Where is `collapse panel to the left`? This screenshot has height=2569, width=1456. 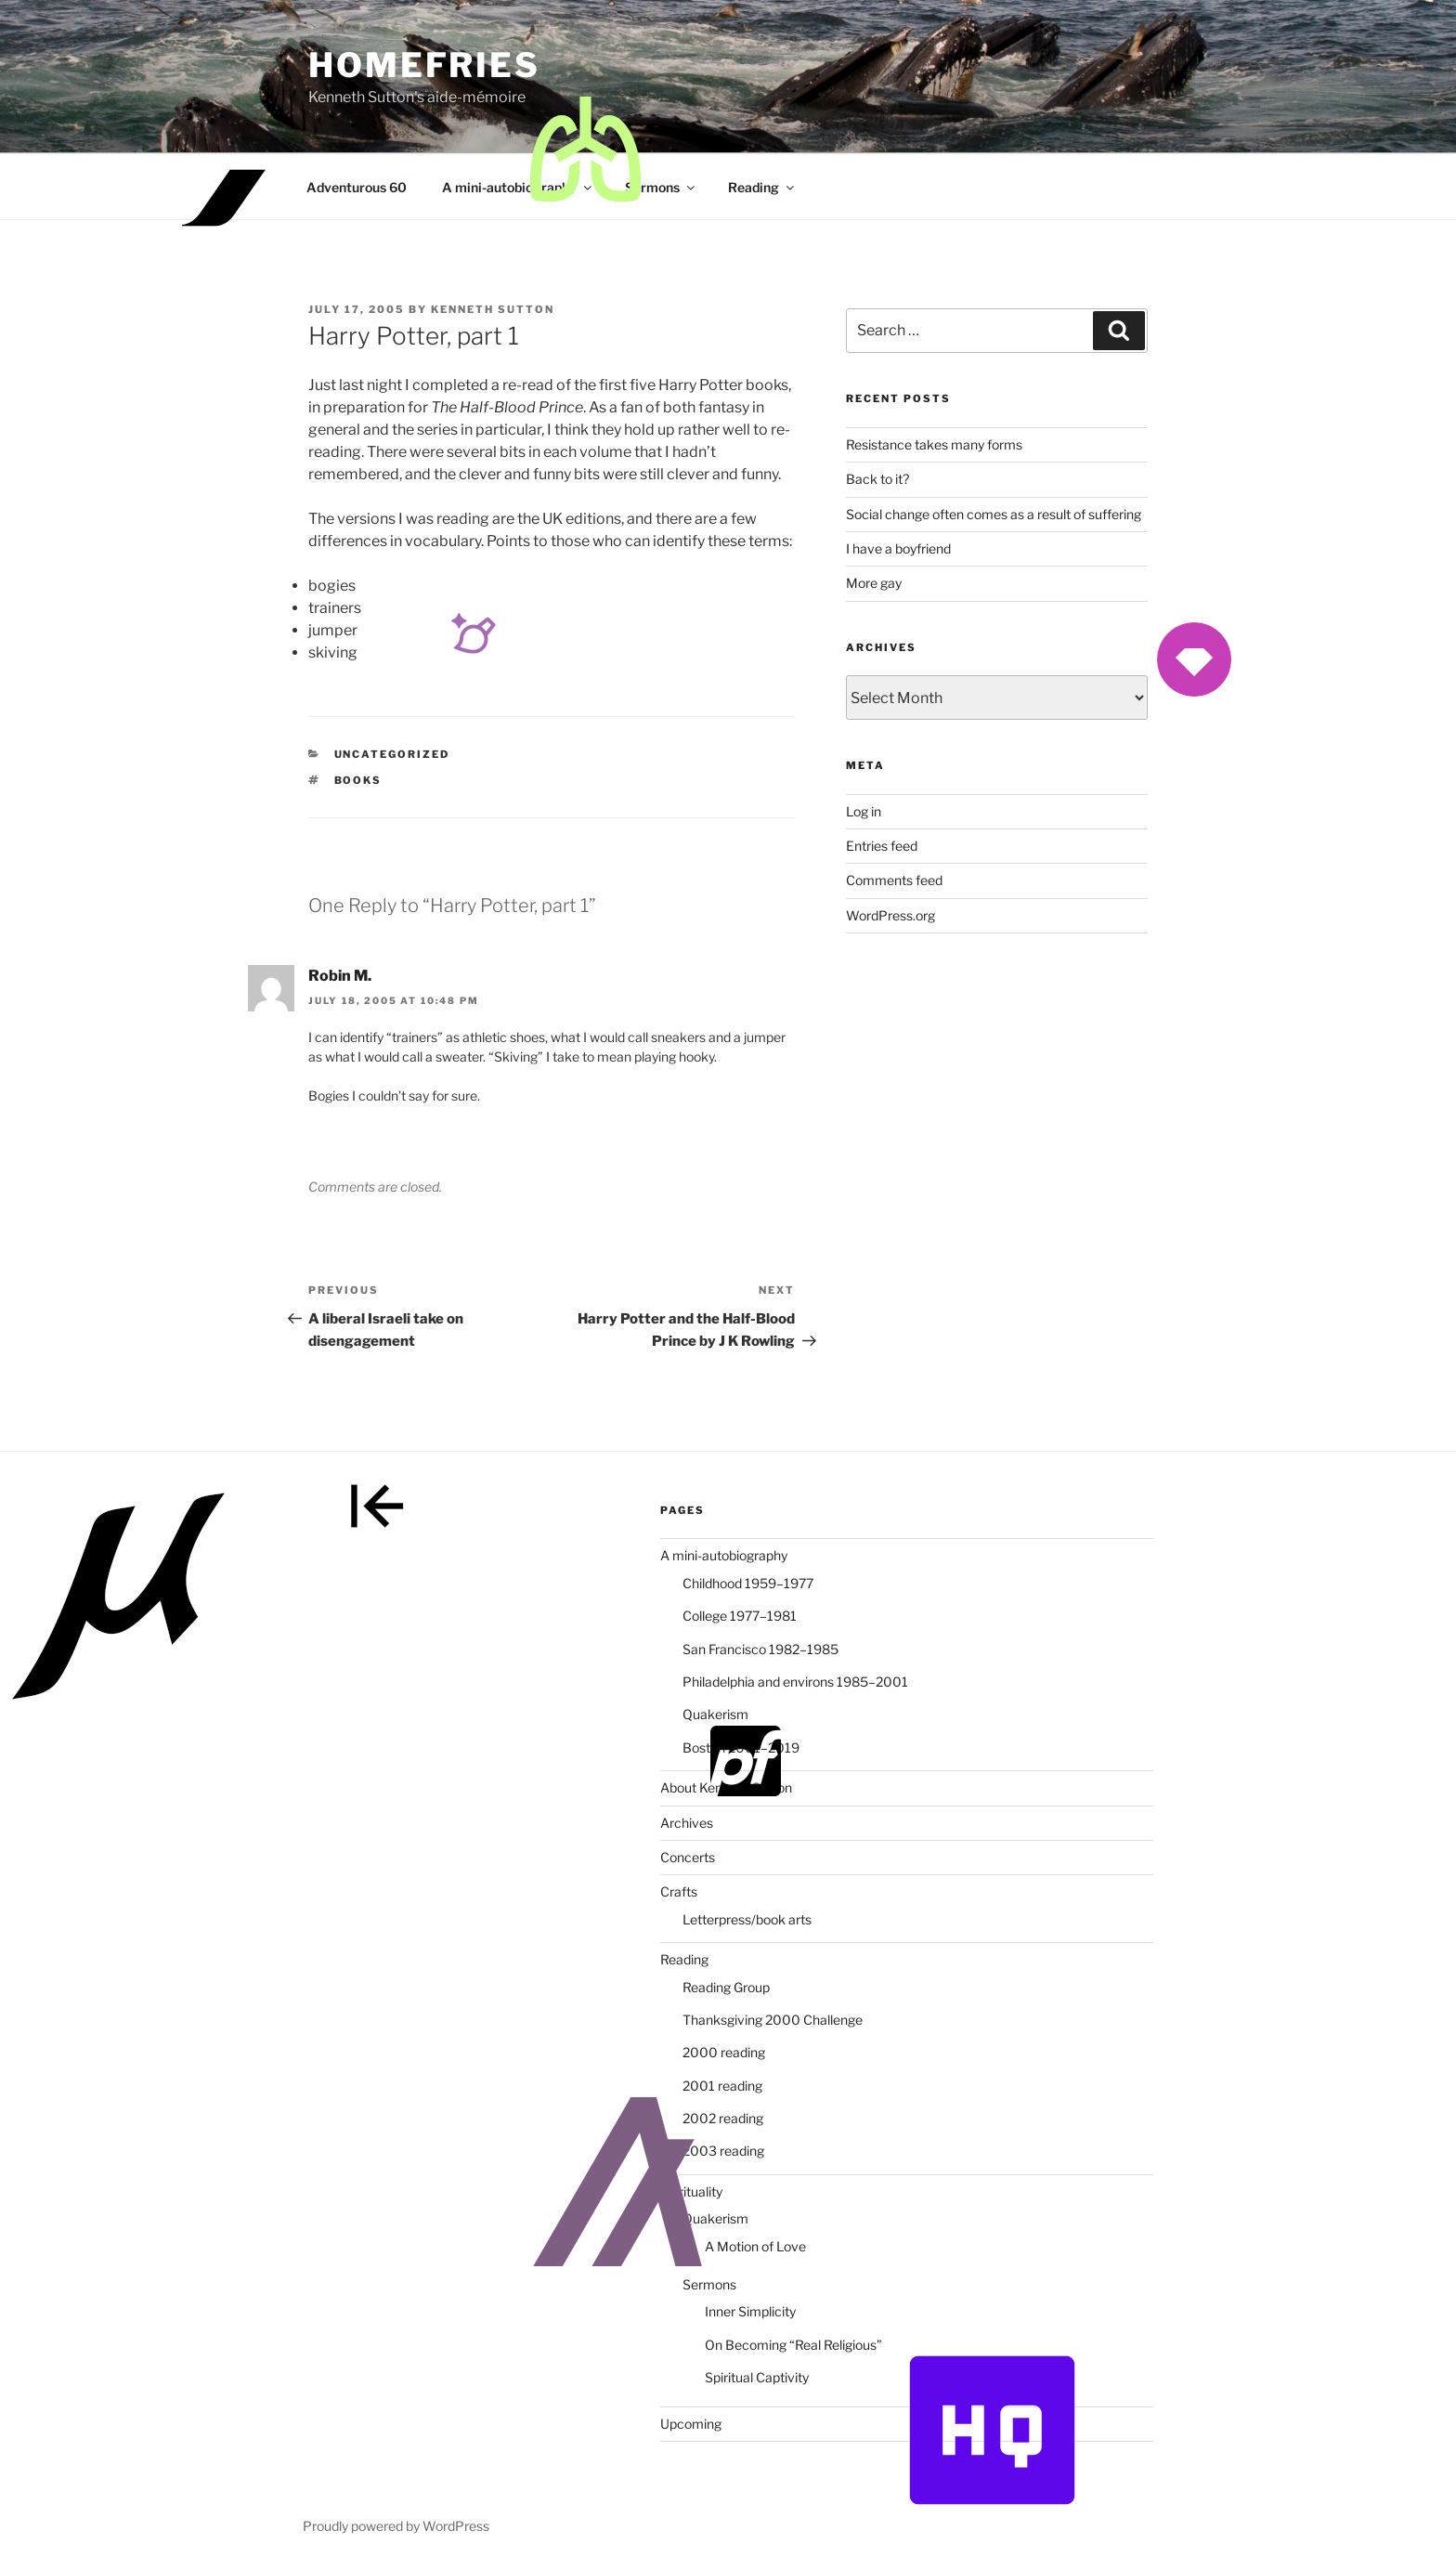 collapse panel to the left is located at coordinates (375, 1506).